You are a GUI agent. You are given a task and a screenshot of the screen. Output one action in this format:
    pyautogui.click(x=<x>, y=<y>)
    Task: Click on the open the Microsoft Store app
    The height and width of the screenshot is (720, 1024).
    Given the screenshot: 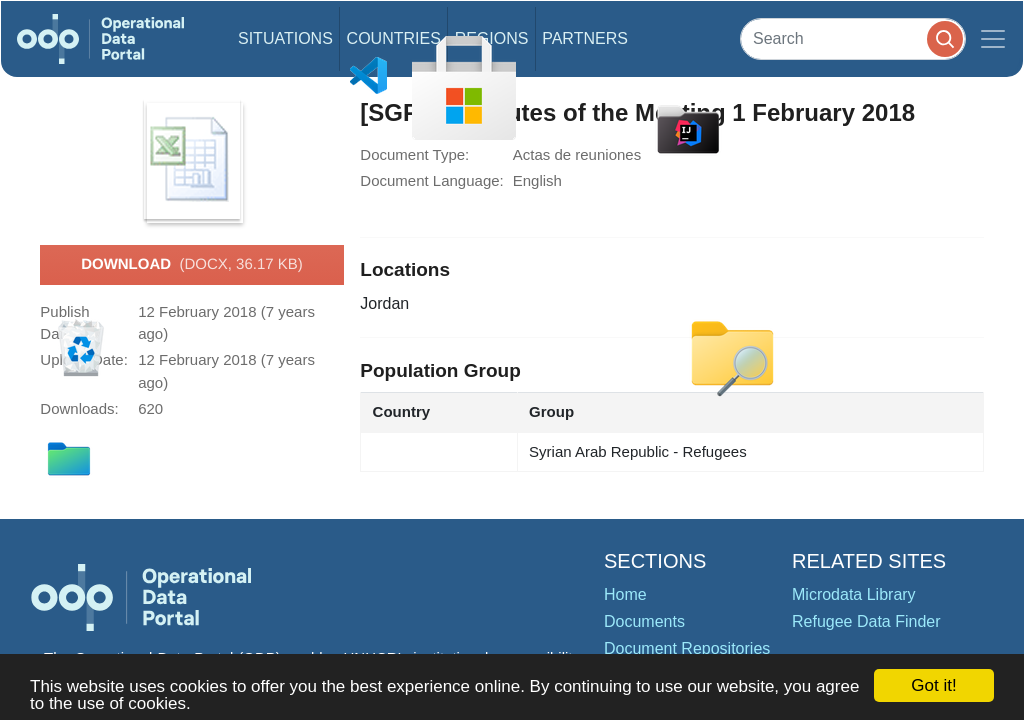 What is the action you would take?
    pyautogui.click(x=464, y=88)
    